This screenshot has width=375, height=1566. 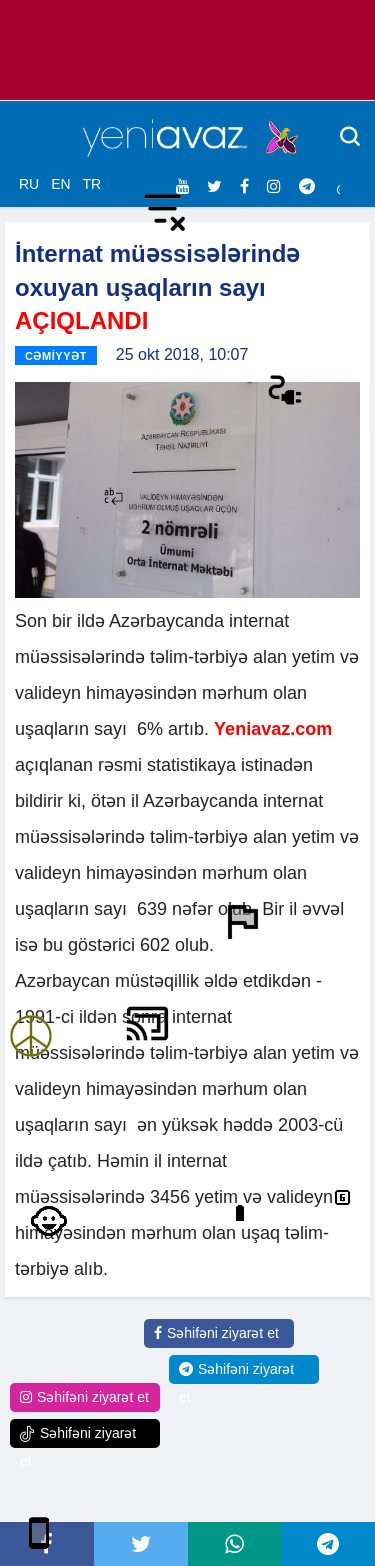 What do you see at coordinates (31, 1036) in the screenshot?
I see `peace symbol indicator` at bounding box center [31, 1036].